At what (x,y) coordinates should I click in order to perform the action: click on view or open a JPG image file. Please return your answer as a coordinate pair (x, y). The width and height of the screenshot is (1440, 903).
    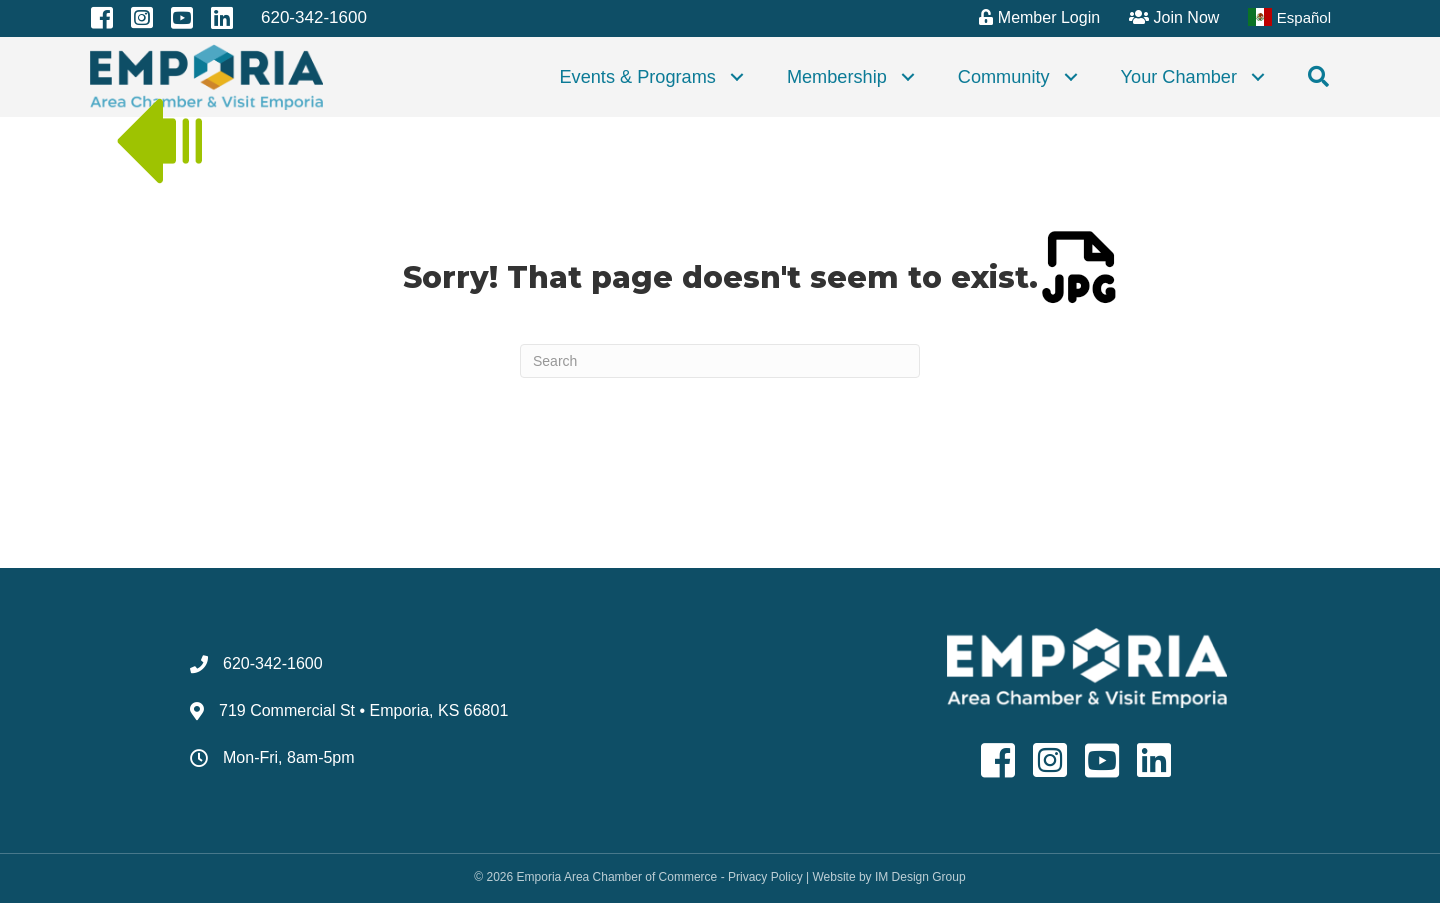
    Looking at the image, I should click on (1081, 270).